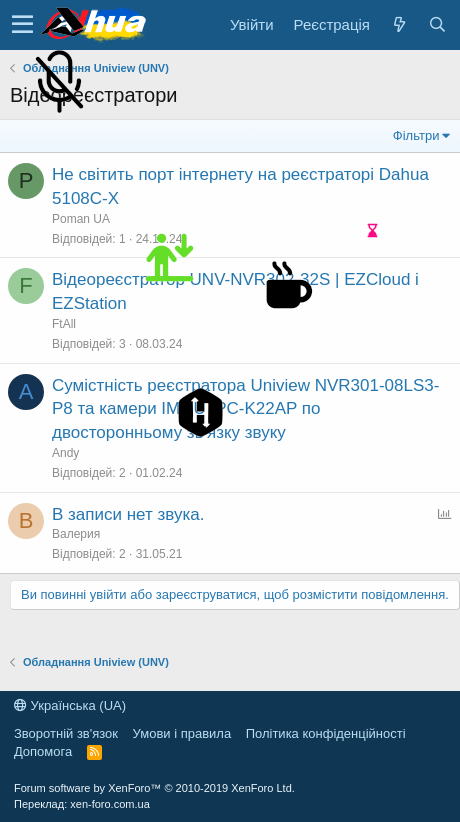  I want to click on download user profile, so click(169, 257).